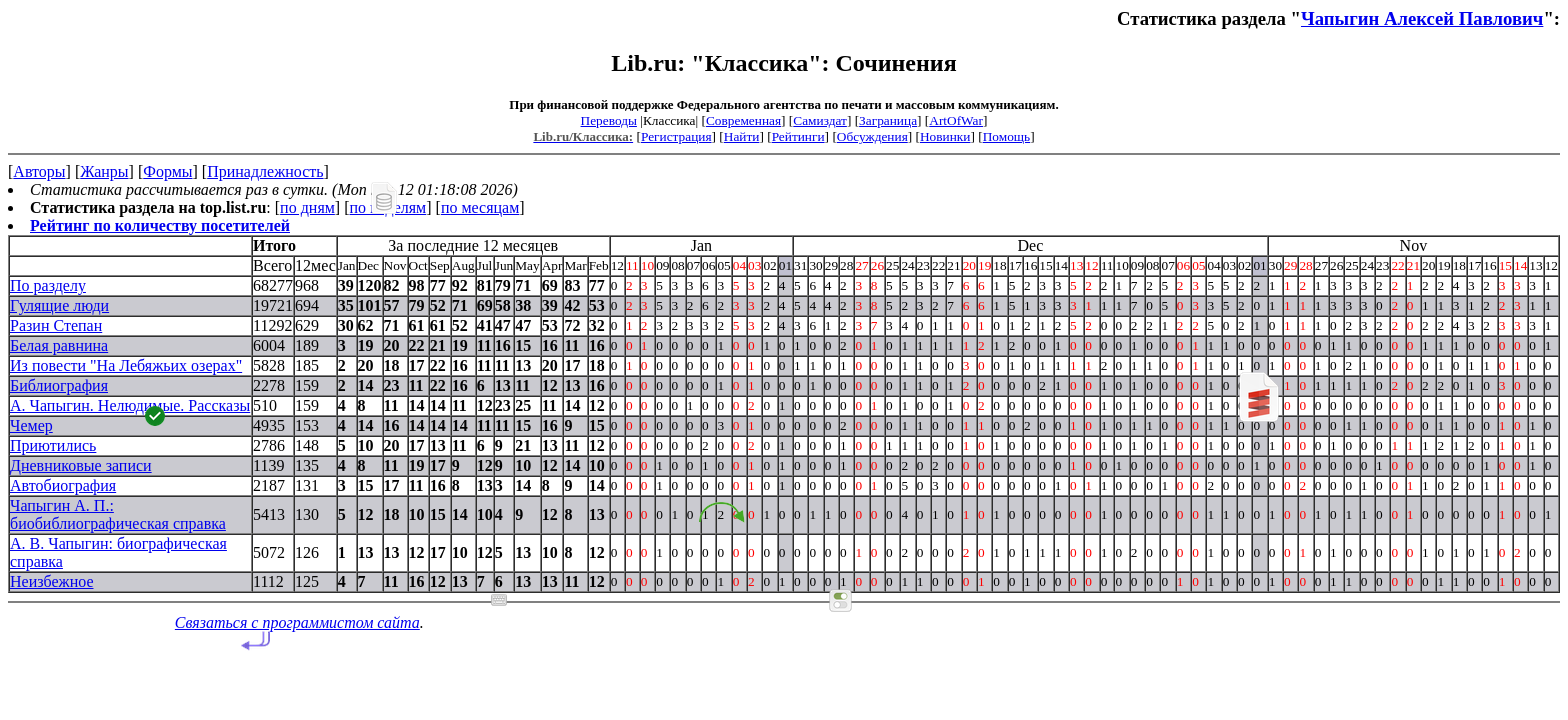  What do you see at coordinates (722, 512) in the screenshot?
I see `redo the last undone action` at bounding box center [722, 512].